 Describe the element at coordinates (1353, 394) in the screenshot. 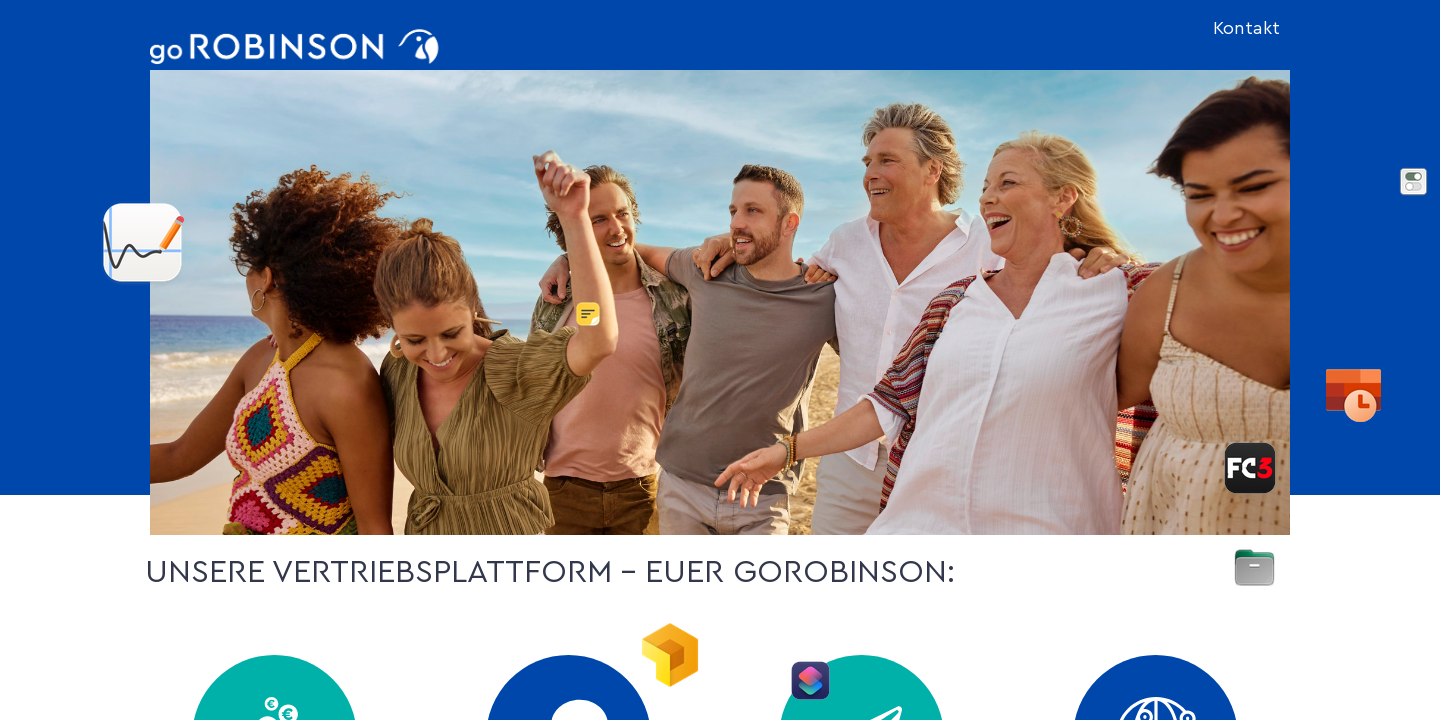

I see `open timesheet application` at that location.